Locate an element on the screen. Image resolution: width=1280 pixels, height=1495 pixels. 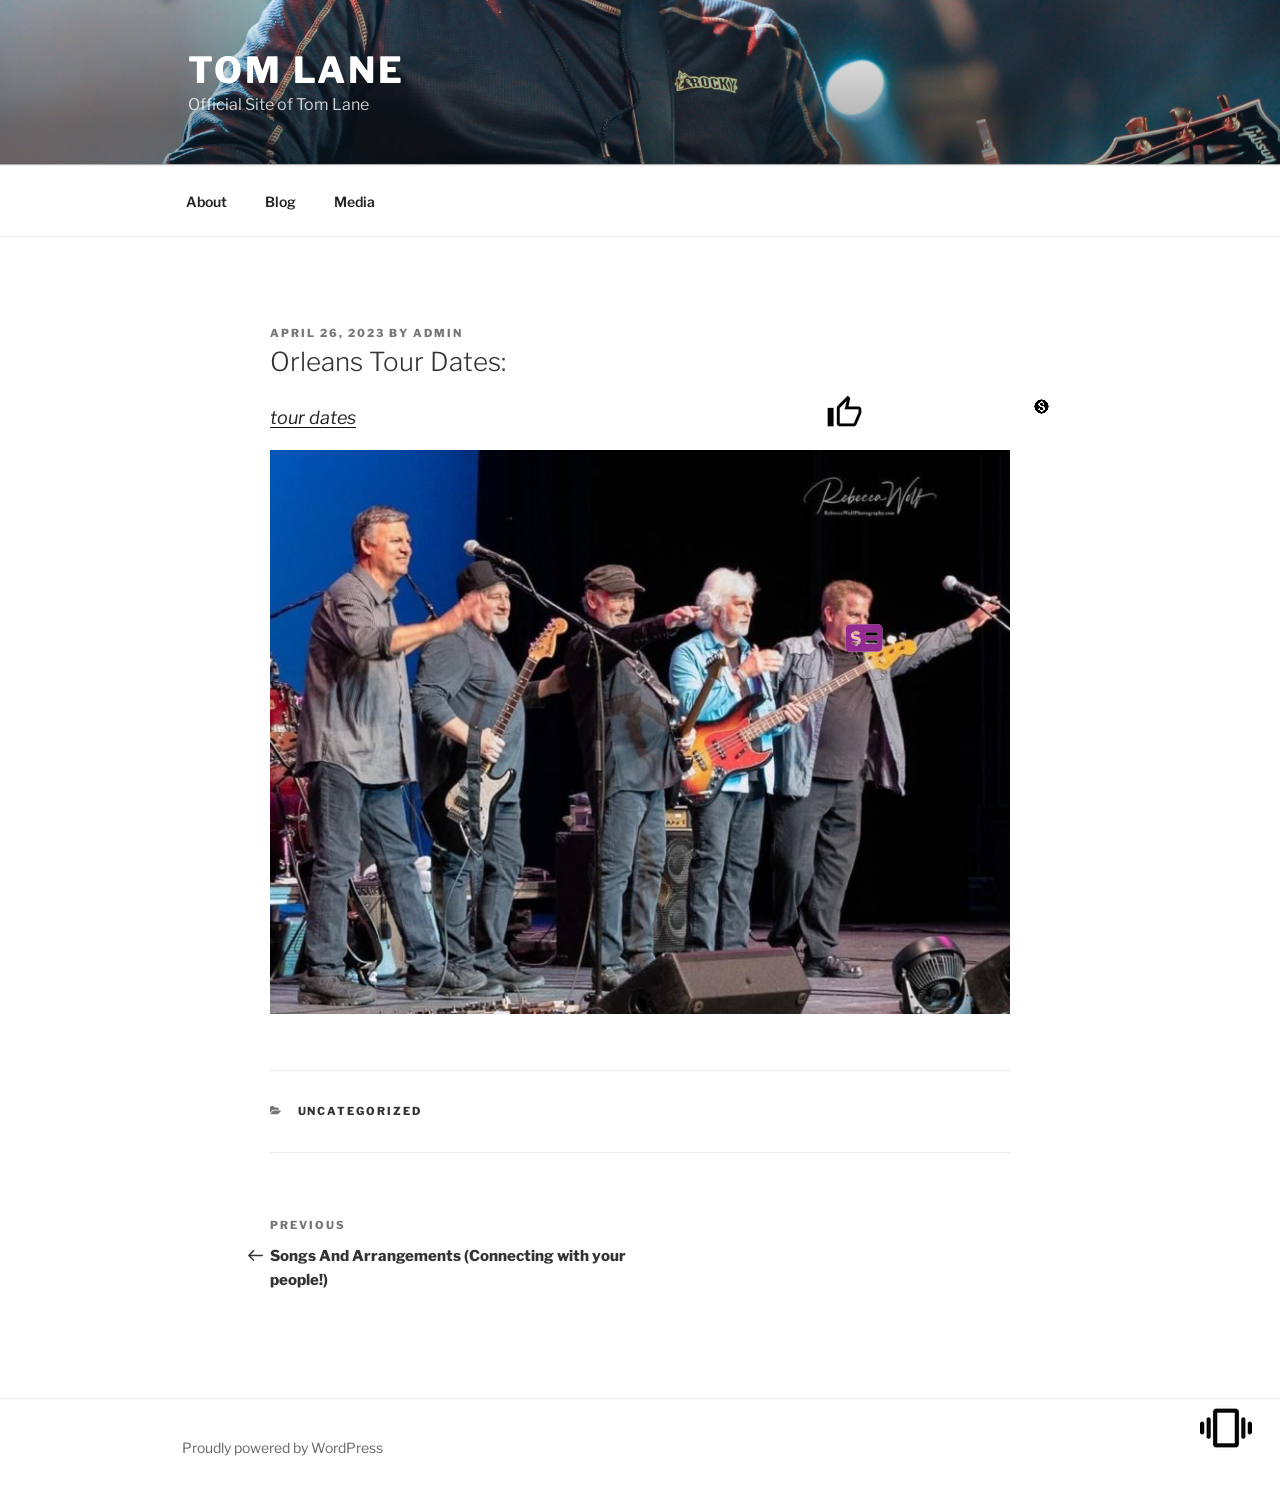
enable vibration mode for notifications is located at coordinates (1226, 1428).